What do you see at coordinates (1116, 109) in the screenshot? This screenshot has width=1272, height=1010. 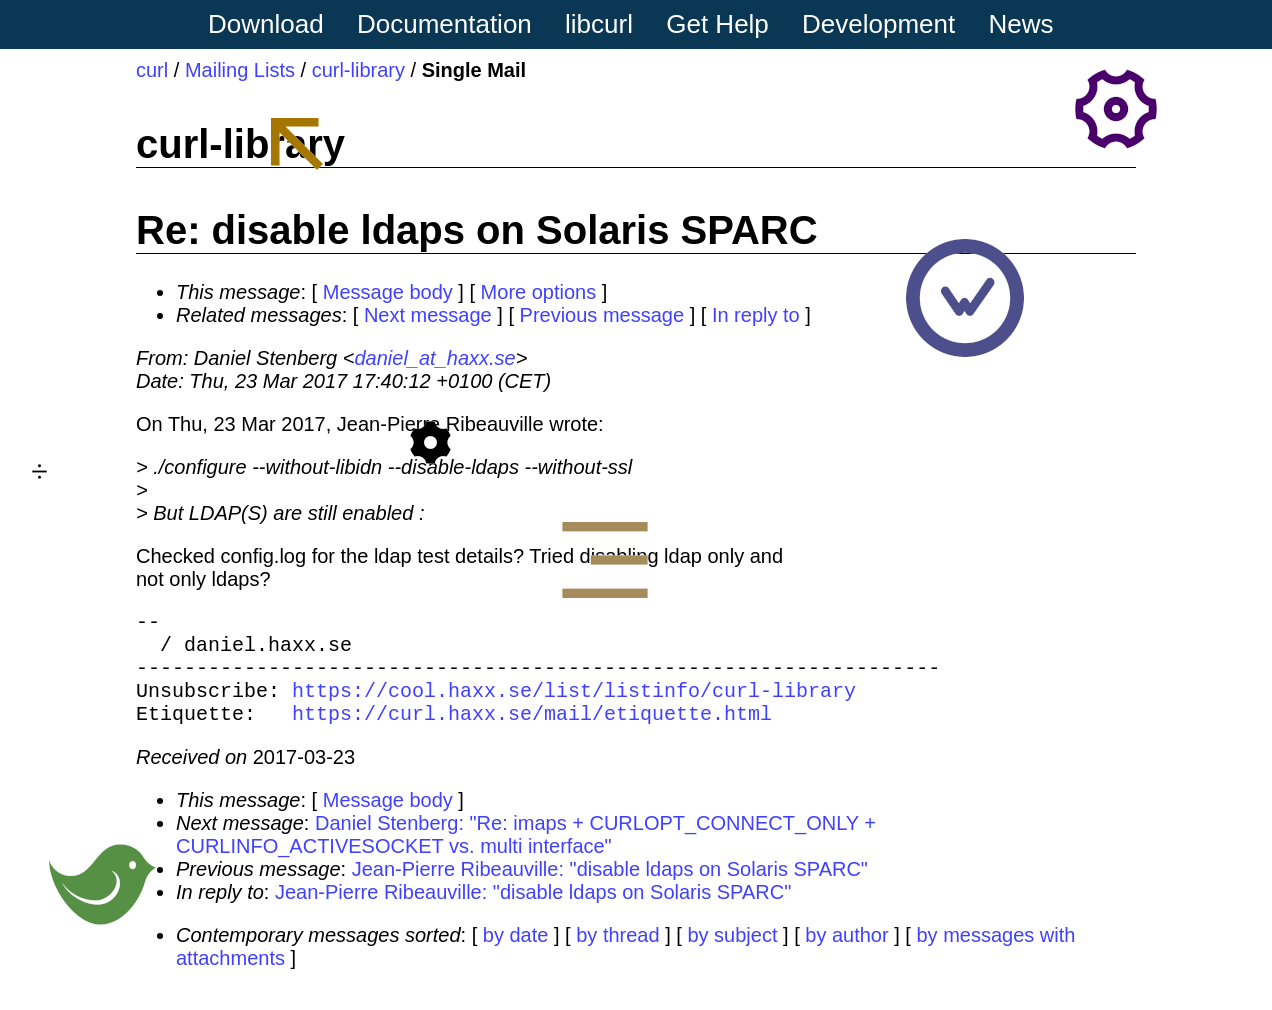 I see `access settings or preferences` at bounding box center [1116, 109].